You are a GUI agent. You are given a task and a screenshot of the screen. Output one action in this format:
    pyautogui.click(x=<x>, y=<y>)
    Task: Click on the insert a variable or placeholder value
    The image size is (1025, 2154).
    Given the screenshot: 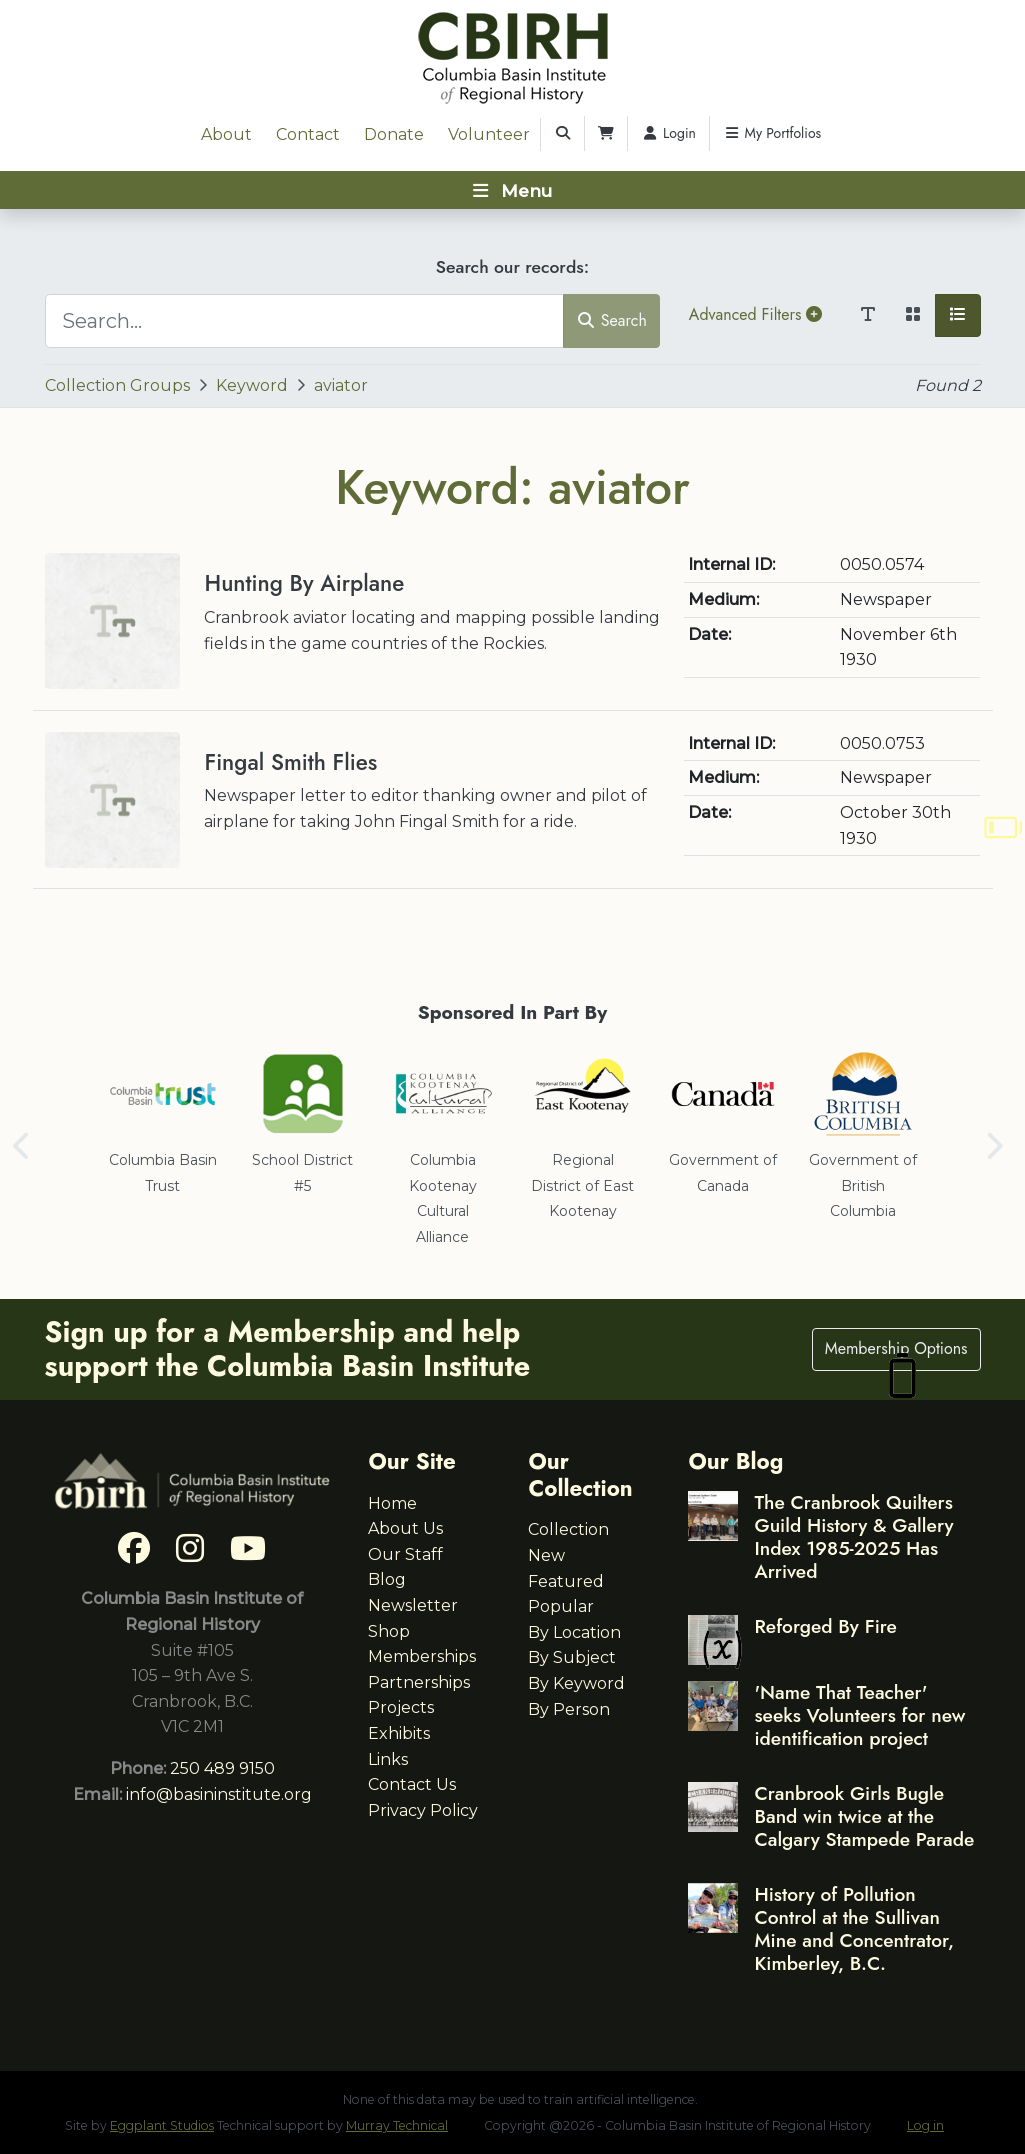 What is the action you would take?
    pyautogui.click(x=722, y=1649)
    